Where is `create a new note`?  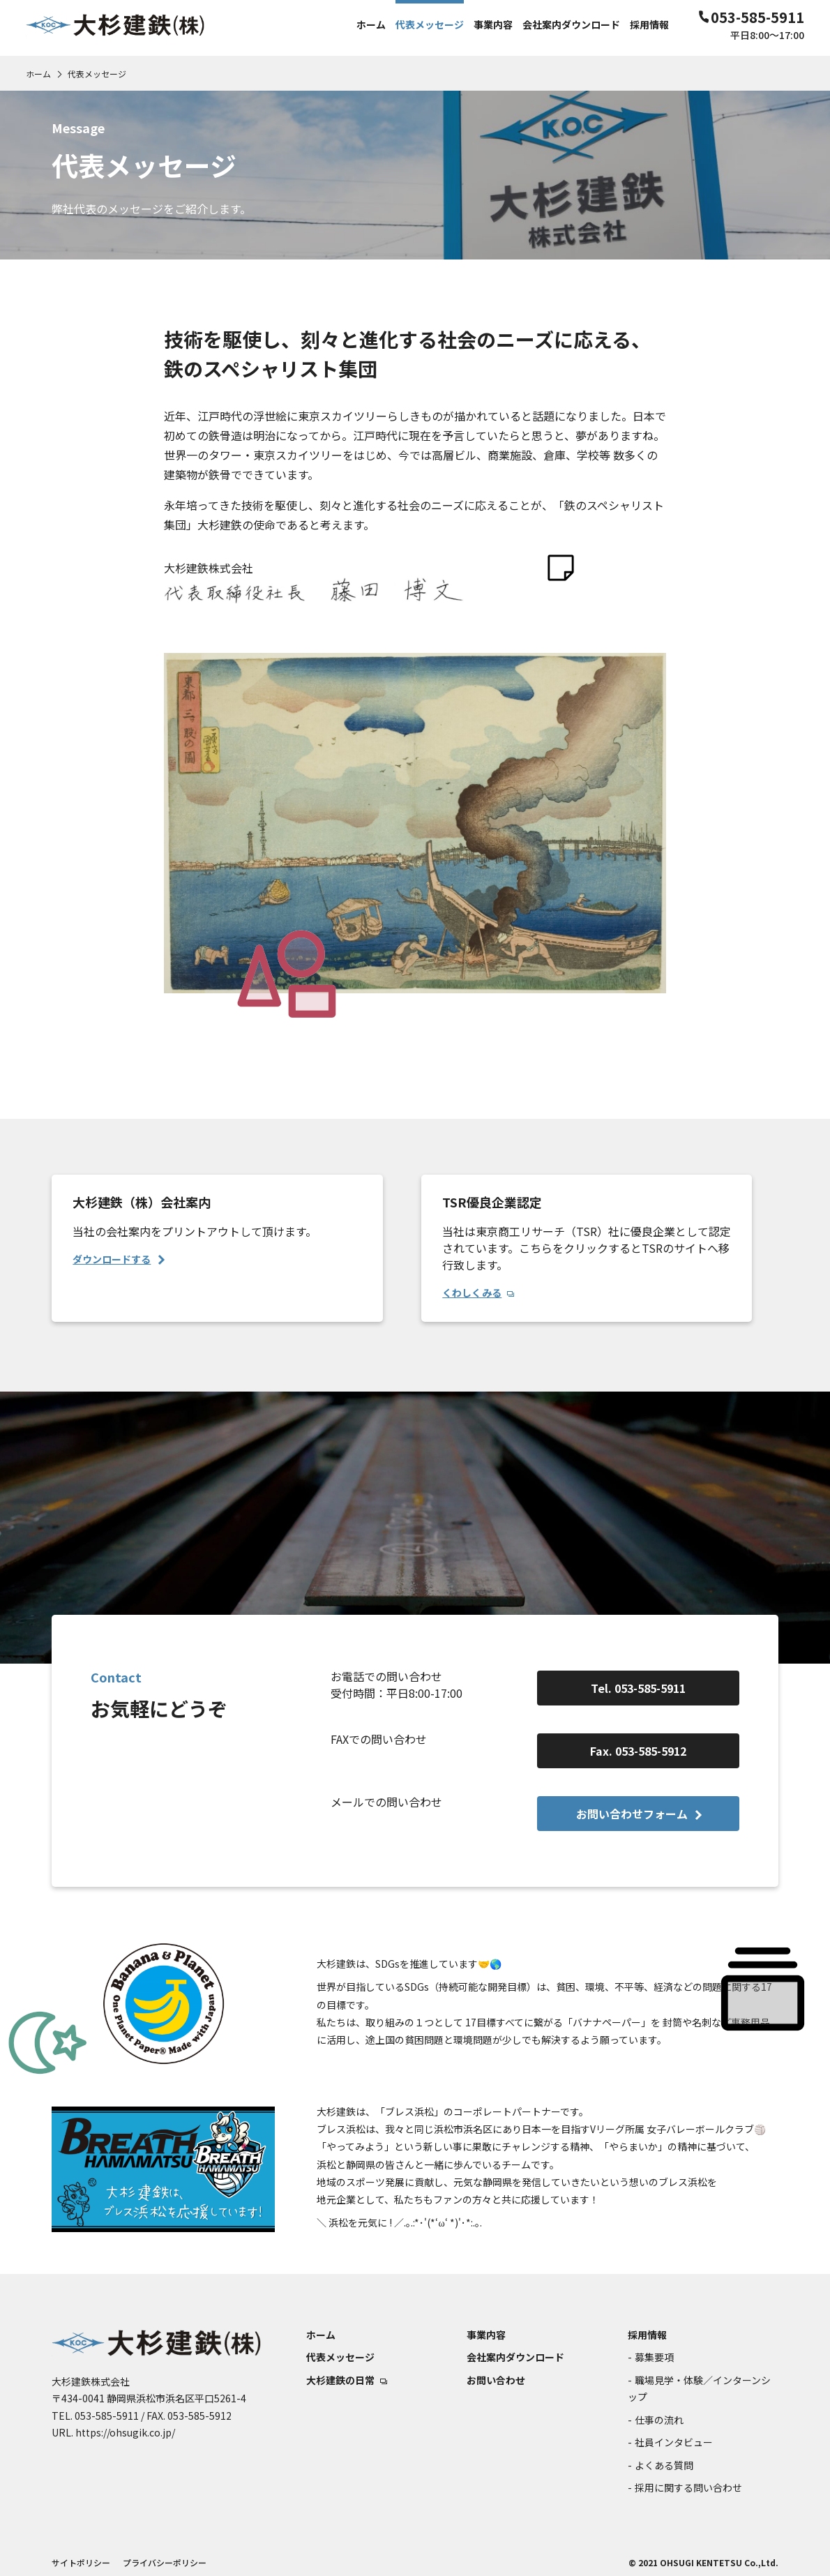
create a new note is located at coordinates (561, 568).